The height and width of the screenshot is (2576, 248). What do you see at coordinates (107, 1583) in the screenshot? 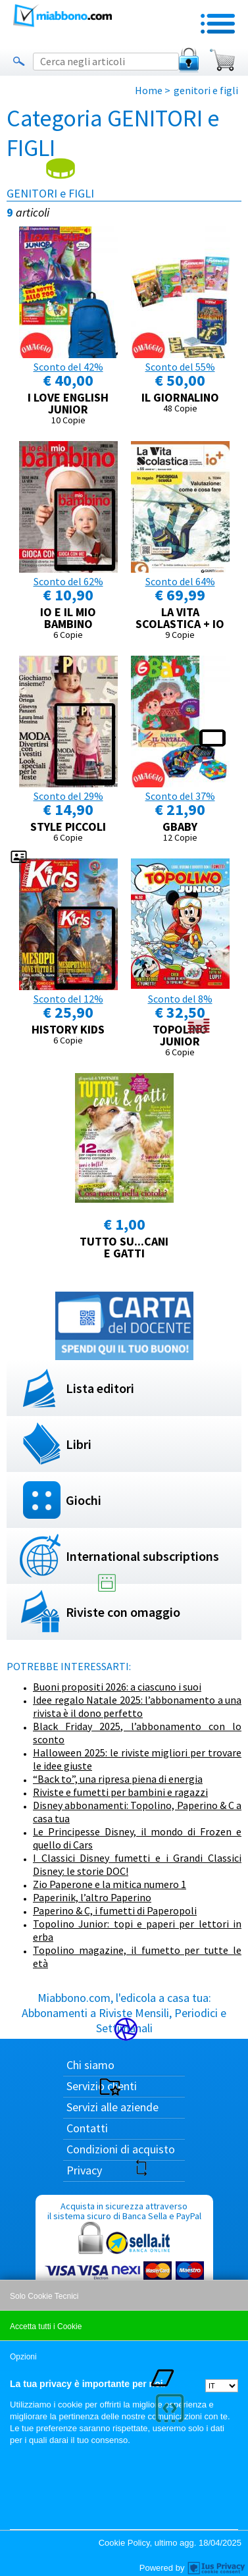
I see `access oven or cooking appliance controls` at bounding box center [107, 1583].